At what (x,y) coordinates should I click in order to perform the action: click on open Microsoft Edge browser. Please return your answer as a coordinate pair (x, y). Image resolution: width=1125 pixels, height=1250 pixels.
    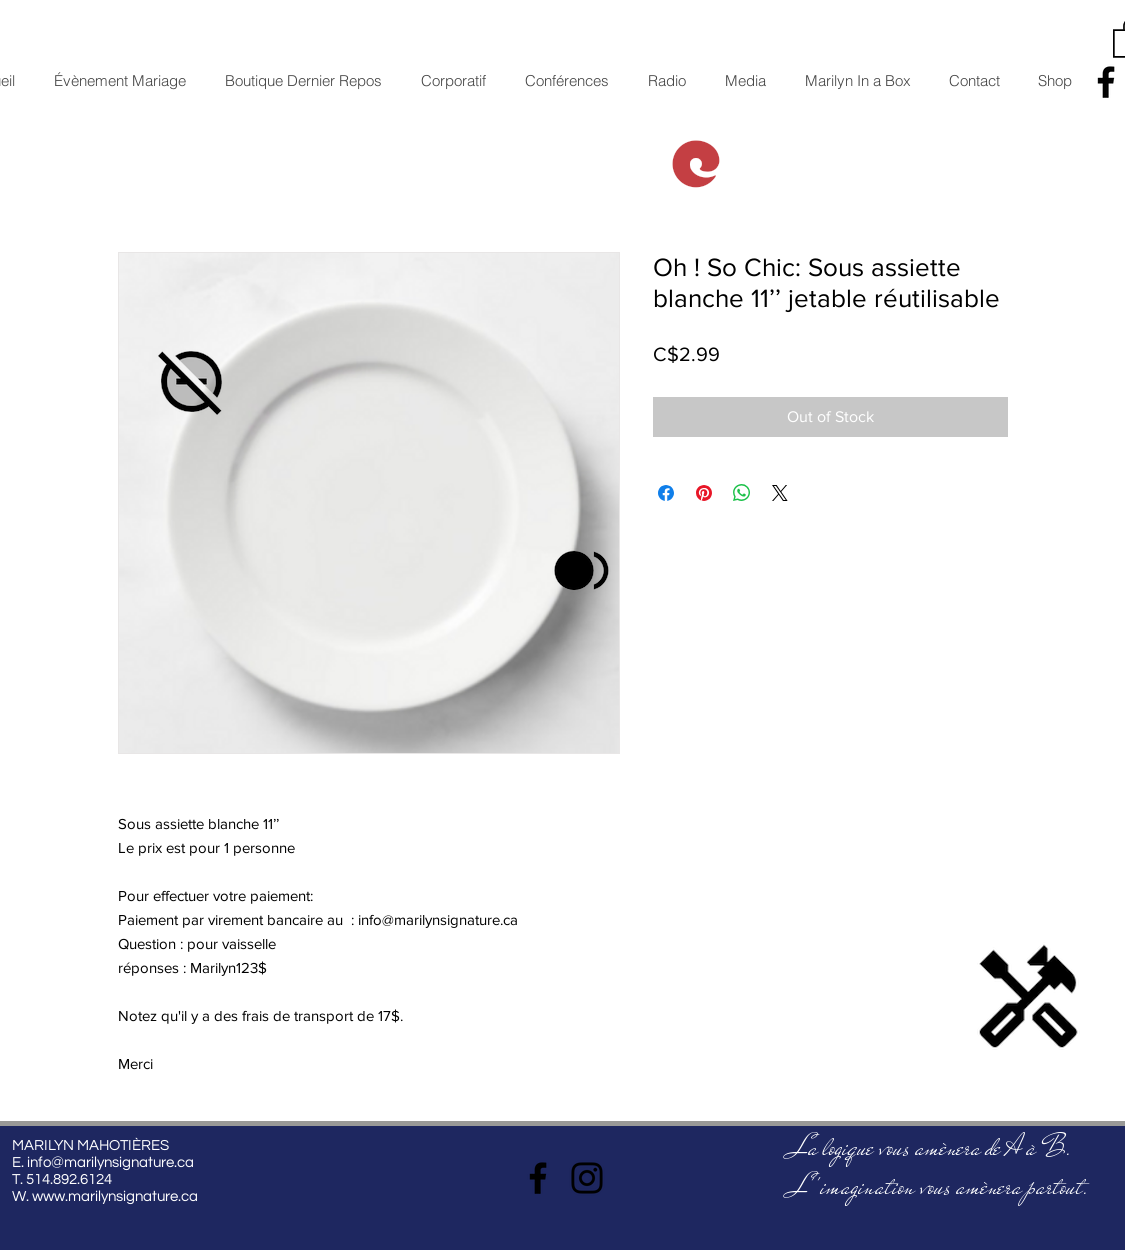
    Looking at the image, I should click on (696, 164).